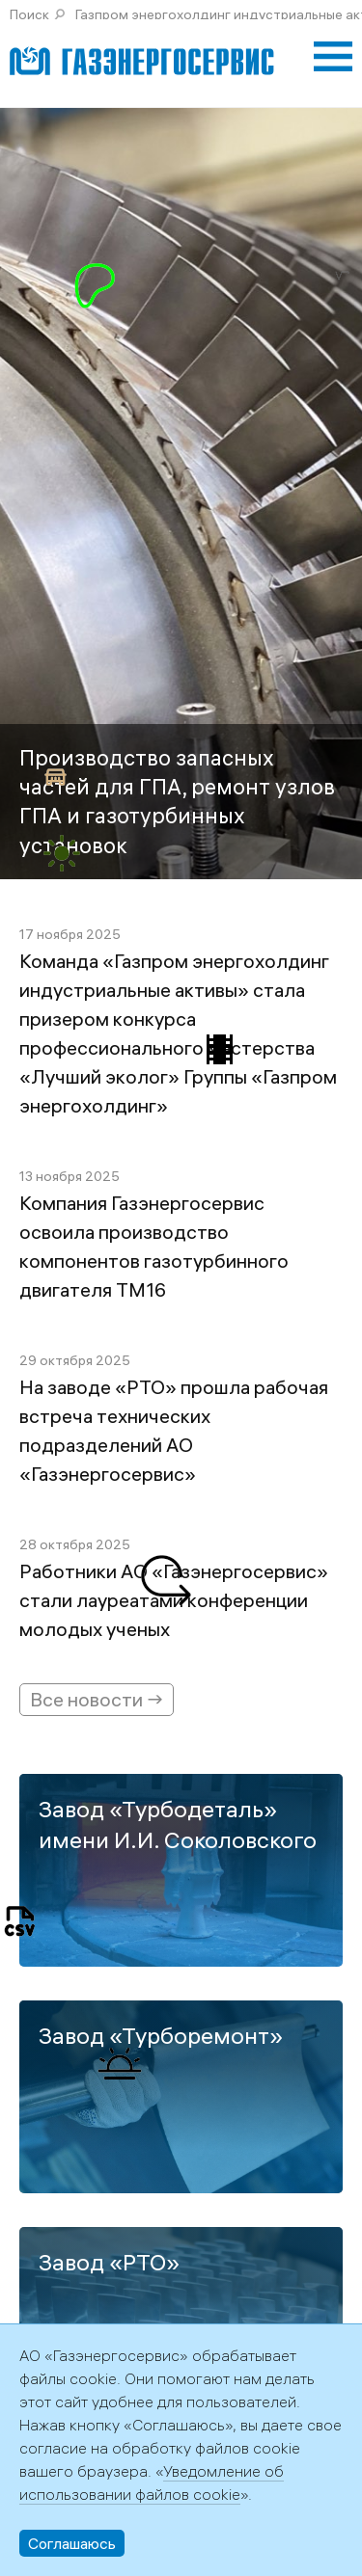 Image resolution: width=362 pixels, height=2576 pixels. Describe the element at coordinates (165, 1579) in the screenshot. I see `view iteration or sprint cycles` at that location.